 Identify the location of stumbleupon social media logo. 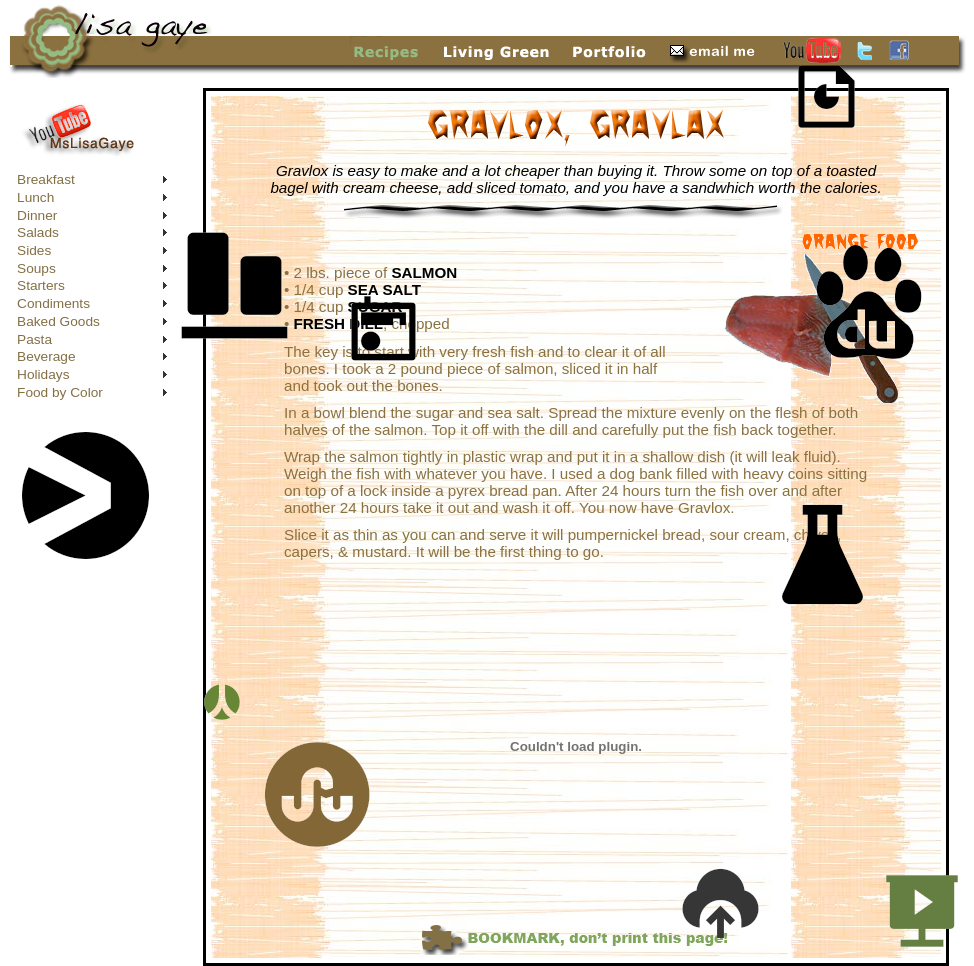
(315, 794).